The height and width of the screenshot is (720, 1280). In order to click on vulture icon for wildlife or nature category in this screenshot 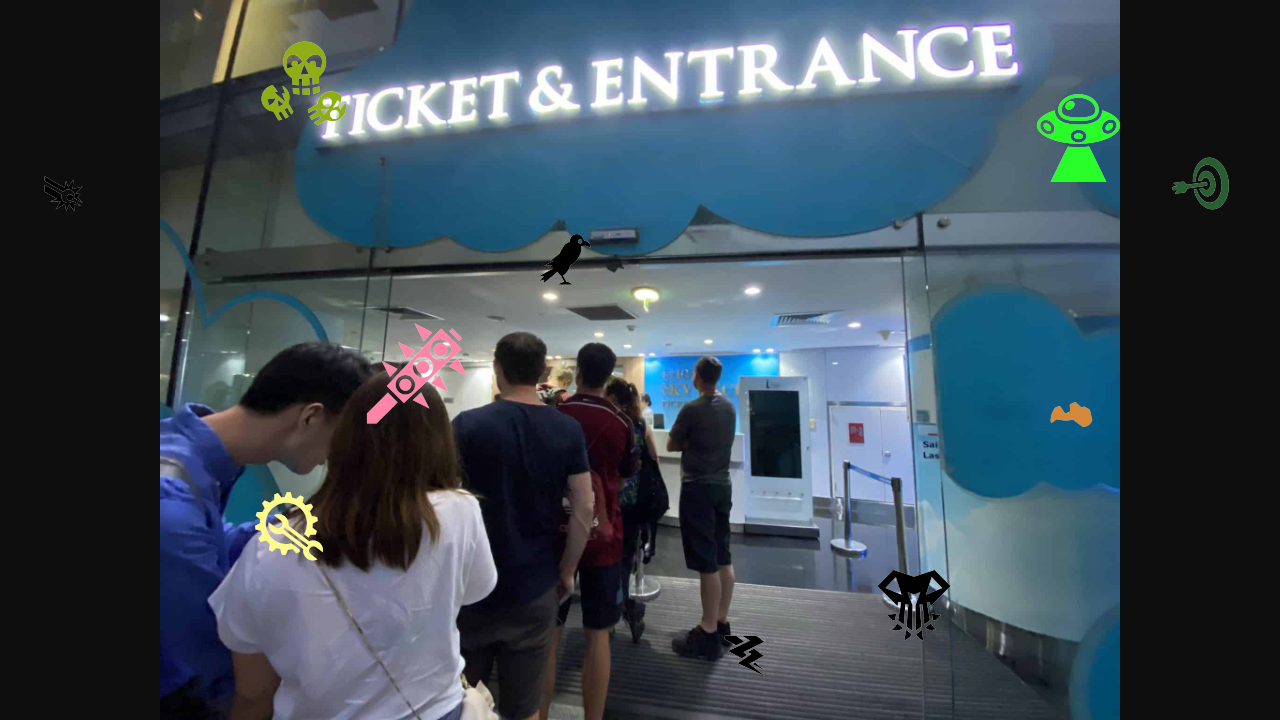, I will do `click(565, 259)`.